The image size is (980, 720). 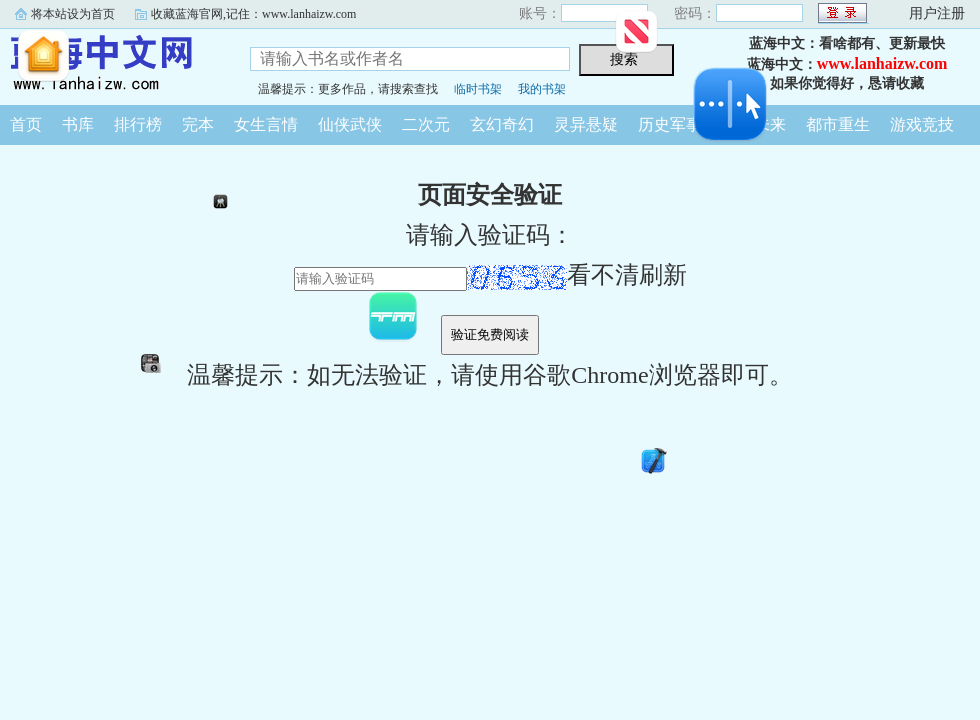 I want to click on access universal control settings for multi-device cursor sharing, so click(x=730, y=104).